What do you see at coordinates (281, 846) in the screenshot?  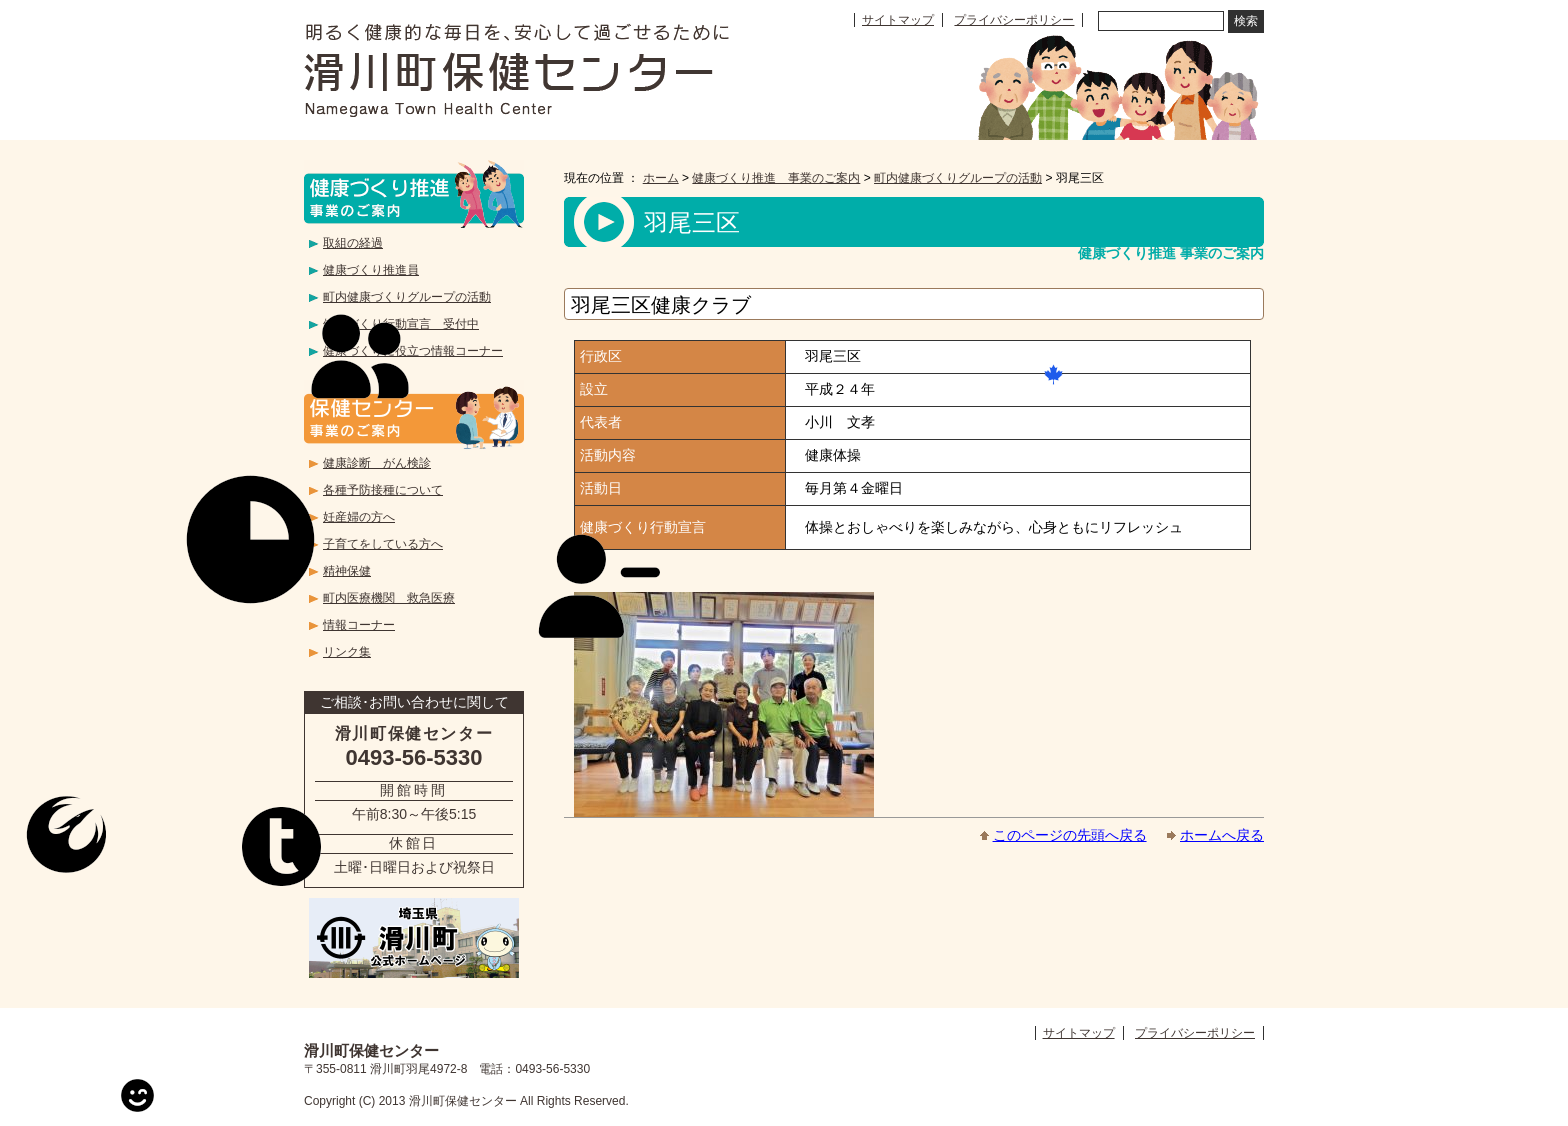 I see `teradata brand logo` at bounding box center [281, 846].